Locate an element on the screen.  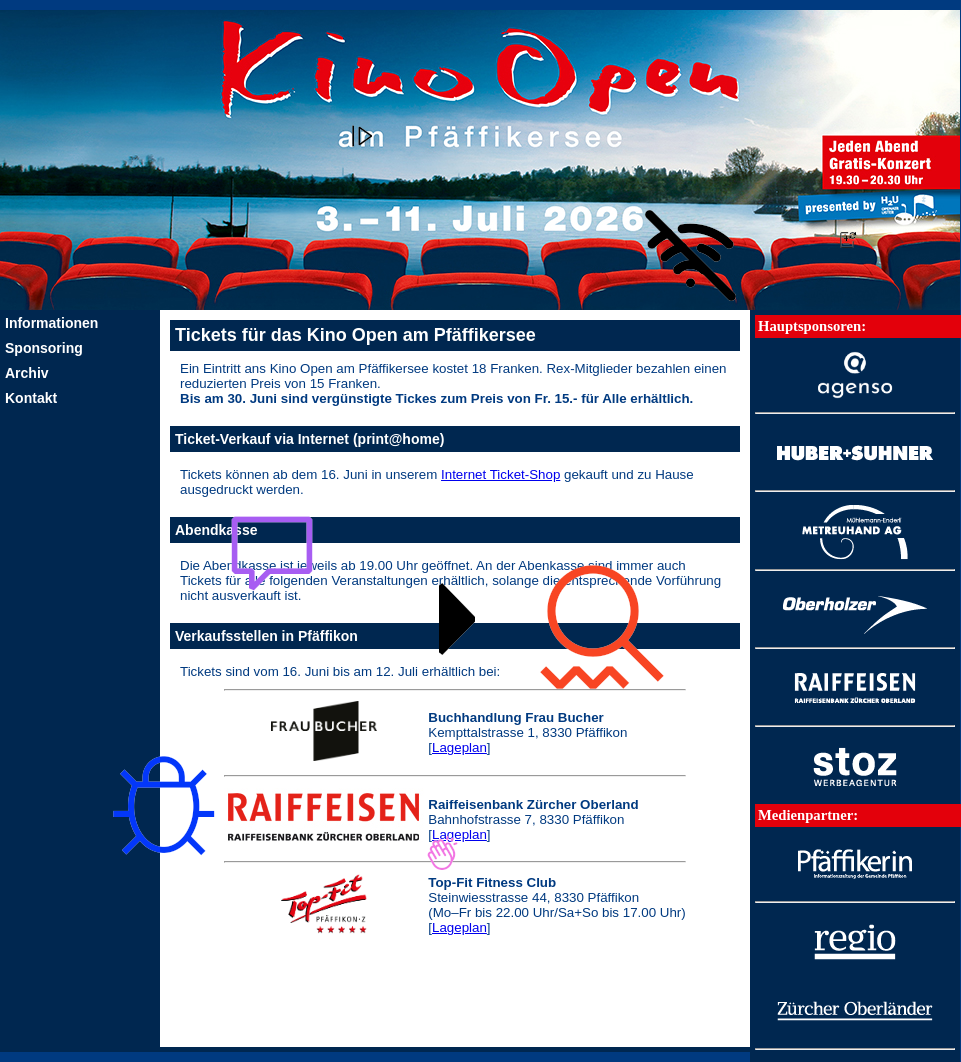
continue debugging past current breakpoint is located at coordinates (361, 136).